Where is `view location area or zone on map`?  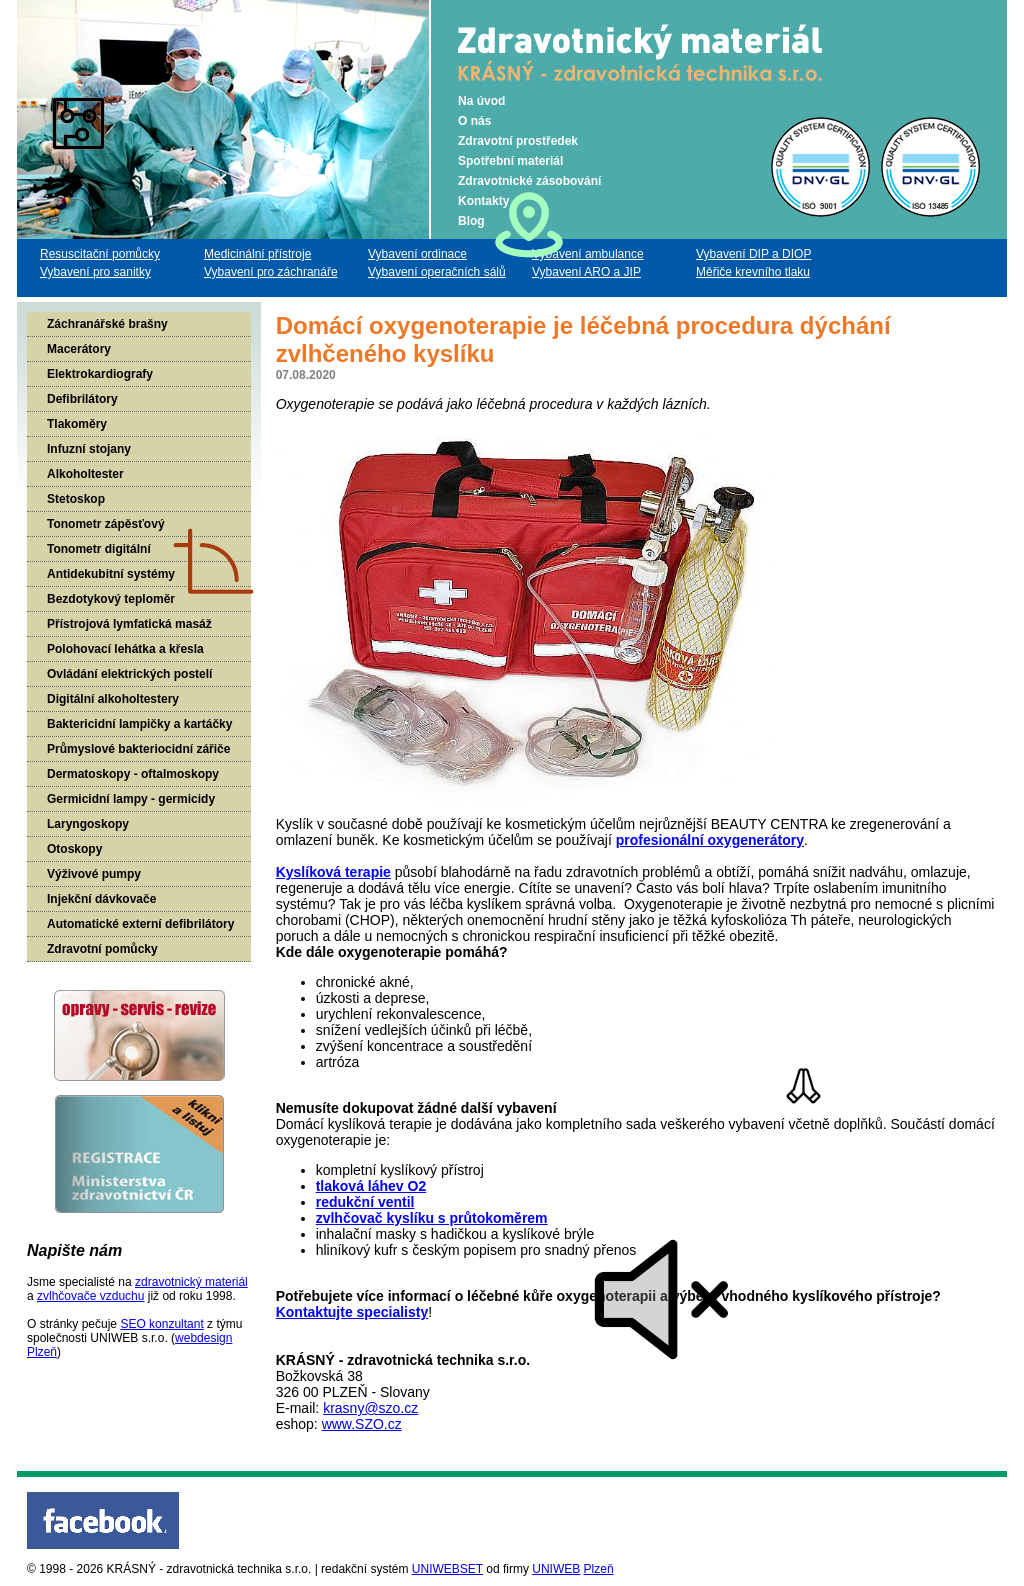
view location area or zone on map is located at coordinates (529, 226).